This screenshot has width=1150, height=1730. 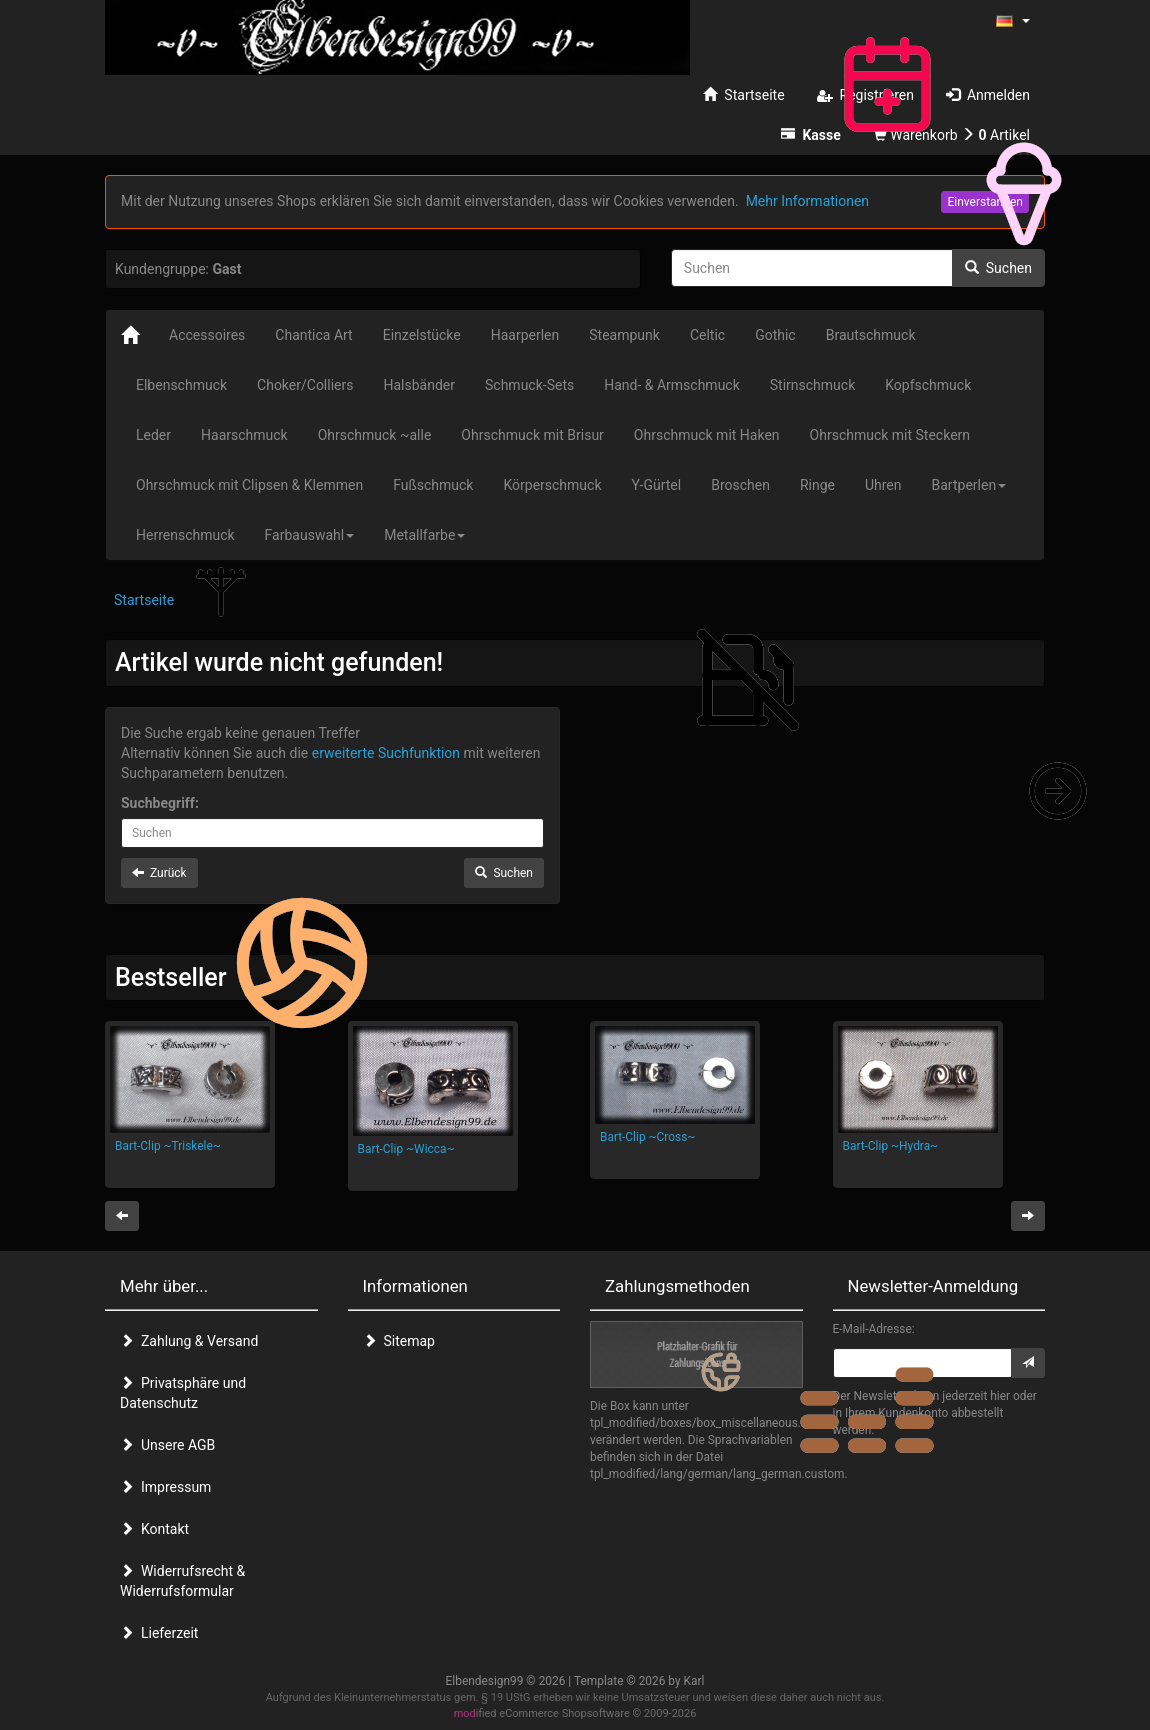 I want to click on browse desserts or sweet treats, so click(x=1024, y=194).